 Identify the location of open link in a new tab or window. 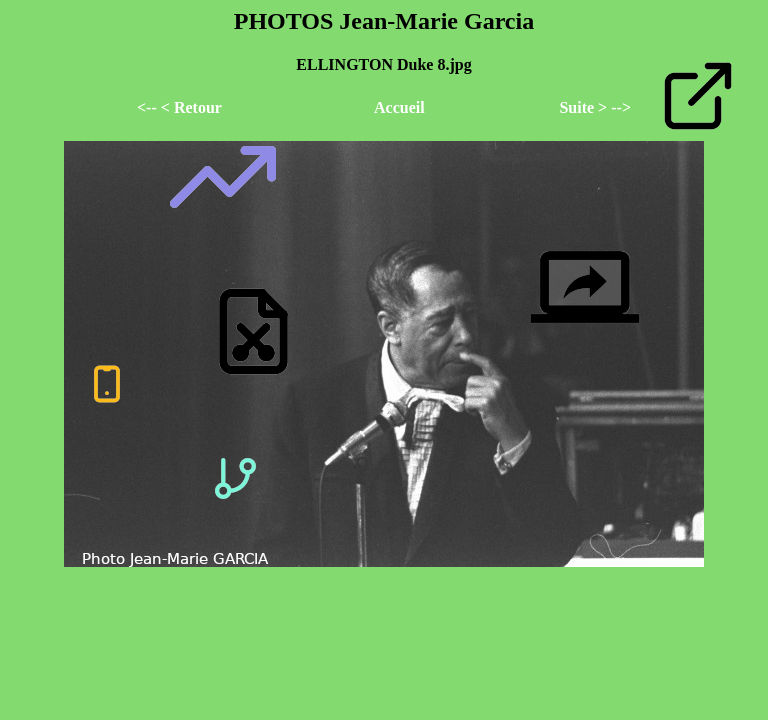
(698, 96).